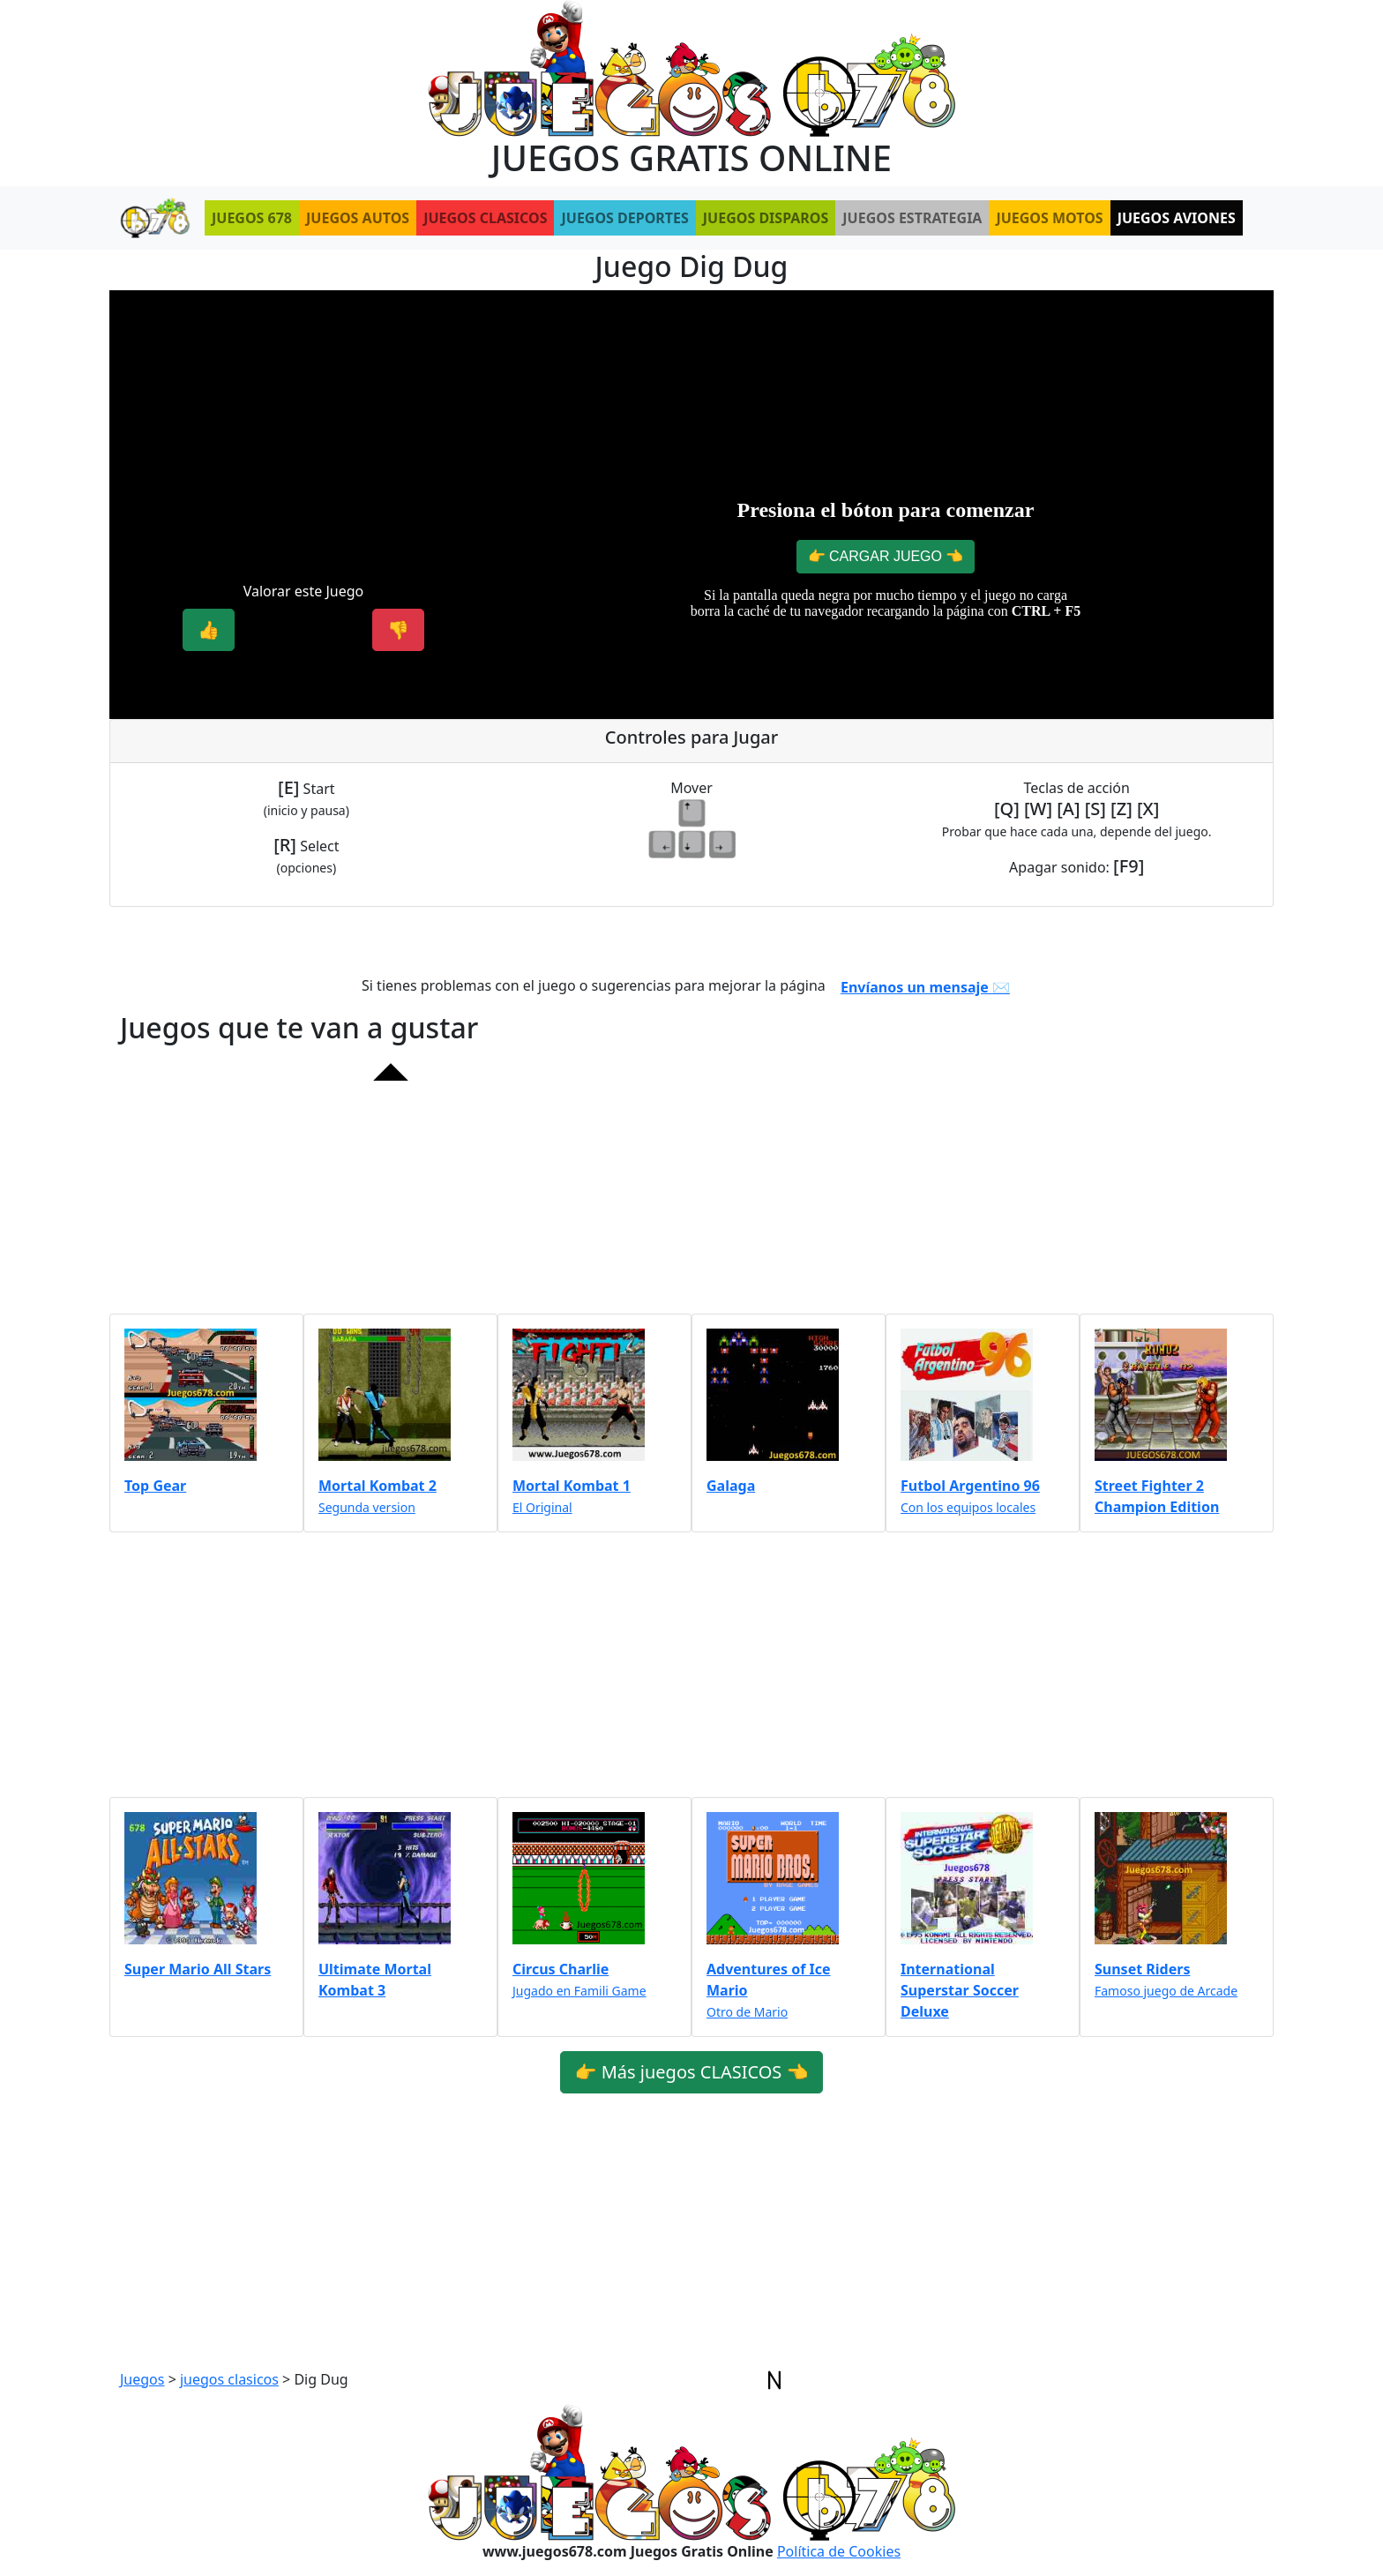  Describe the element at coordinates (391, 1074) in the screenshot. I see `expand or collapse a dropdown menu upward` at that location.